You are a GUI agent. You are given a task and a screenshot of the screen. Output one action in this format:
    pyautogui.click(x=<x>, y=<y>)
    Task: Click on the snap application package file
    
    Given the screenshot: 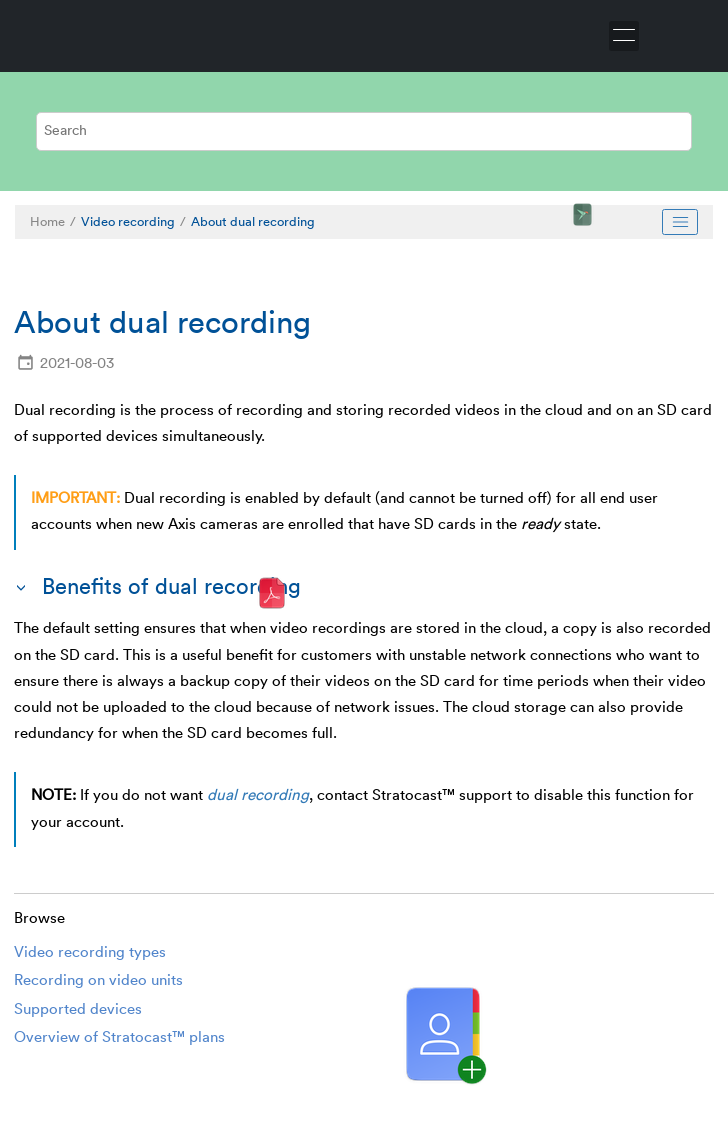 What is the action you would take?
    pyautogui.click(x=582, y=214)
    